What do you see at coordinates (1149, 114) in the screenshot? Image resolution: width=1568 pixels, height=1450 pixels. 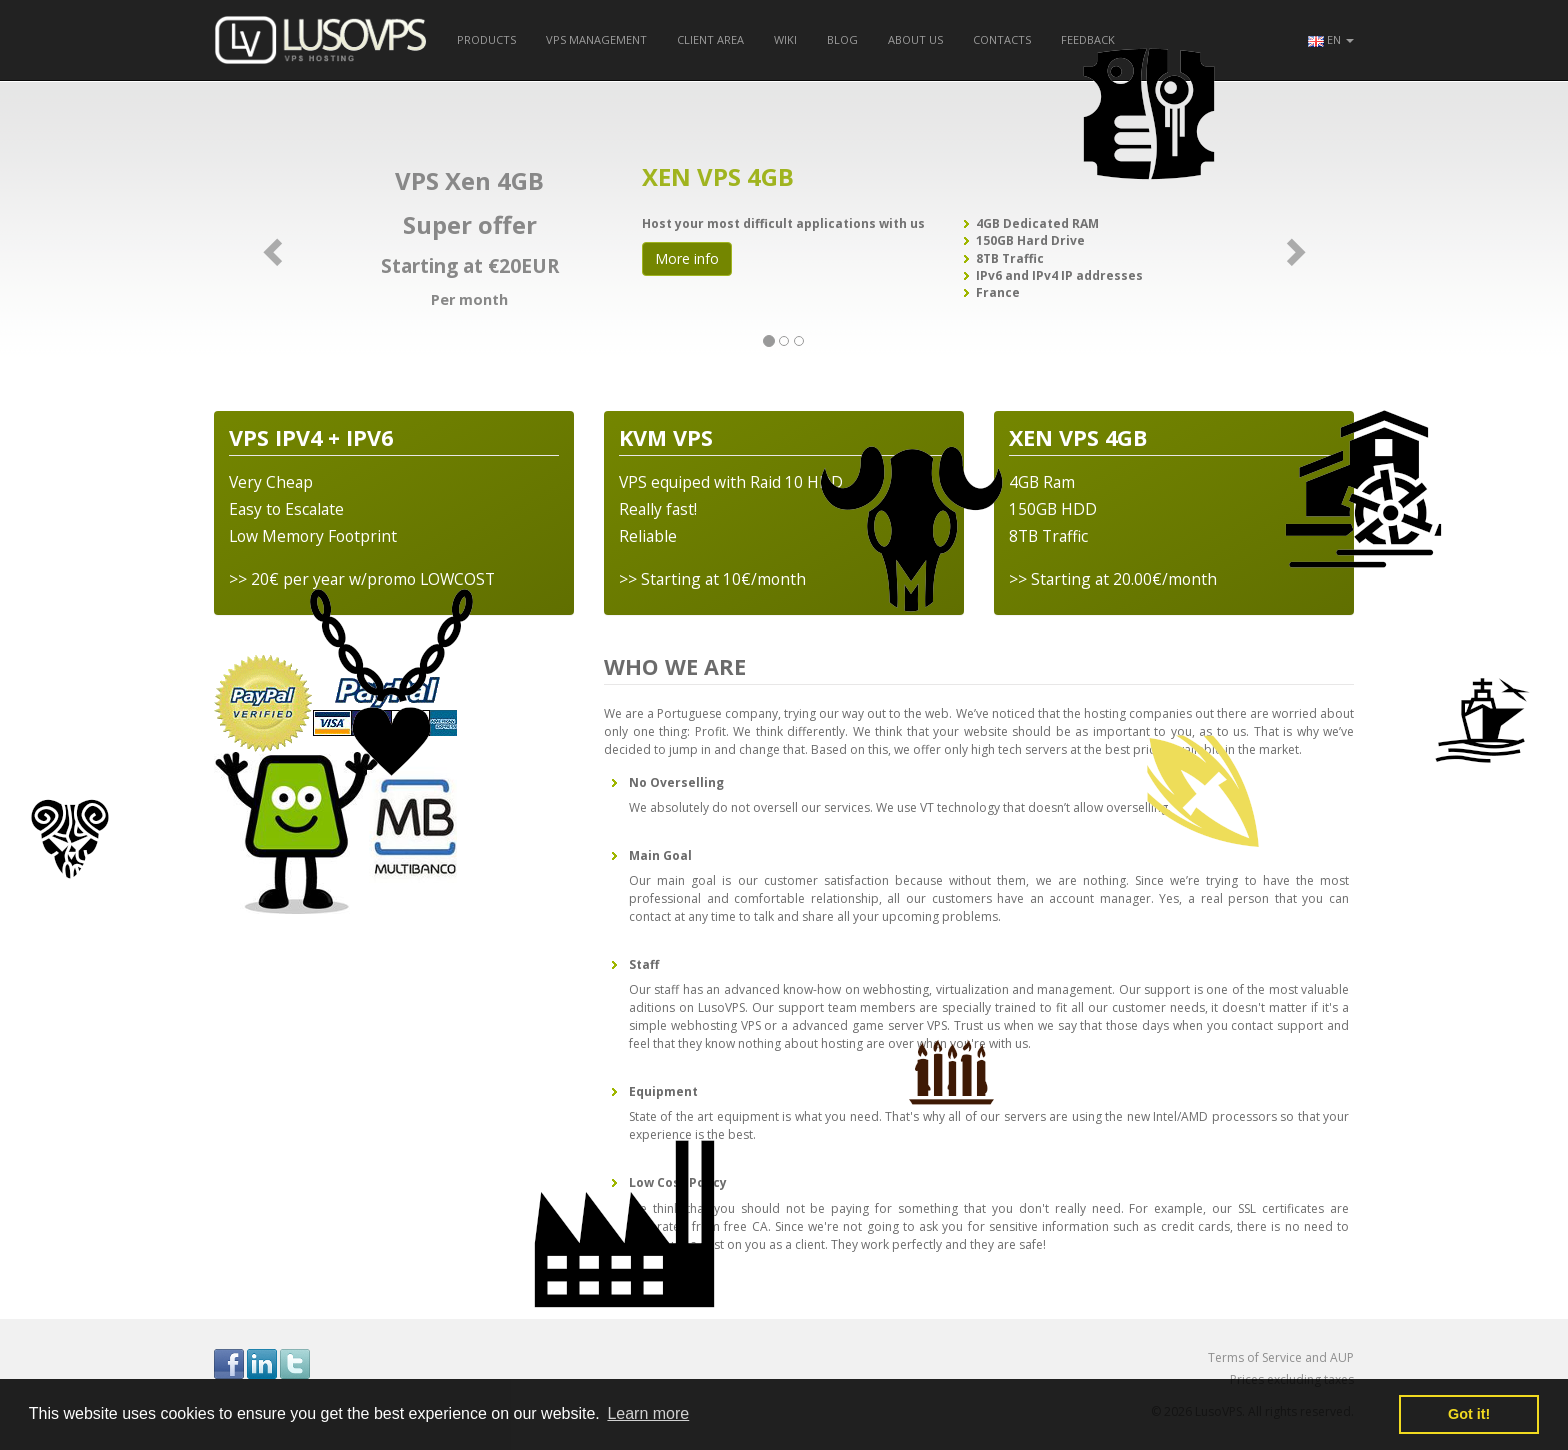 I see `represents a puzzle or matching game mechanic` at bounding box center [1149, 114].